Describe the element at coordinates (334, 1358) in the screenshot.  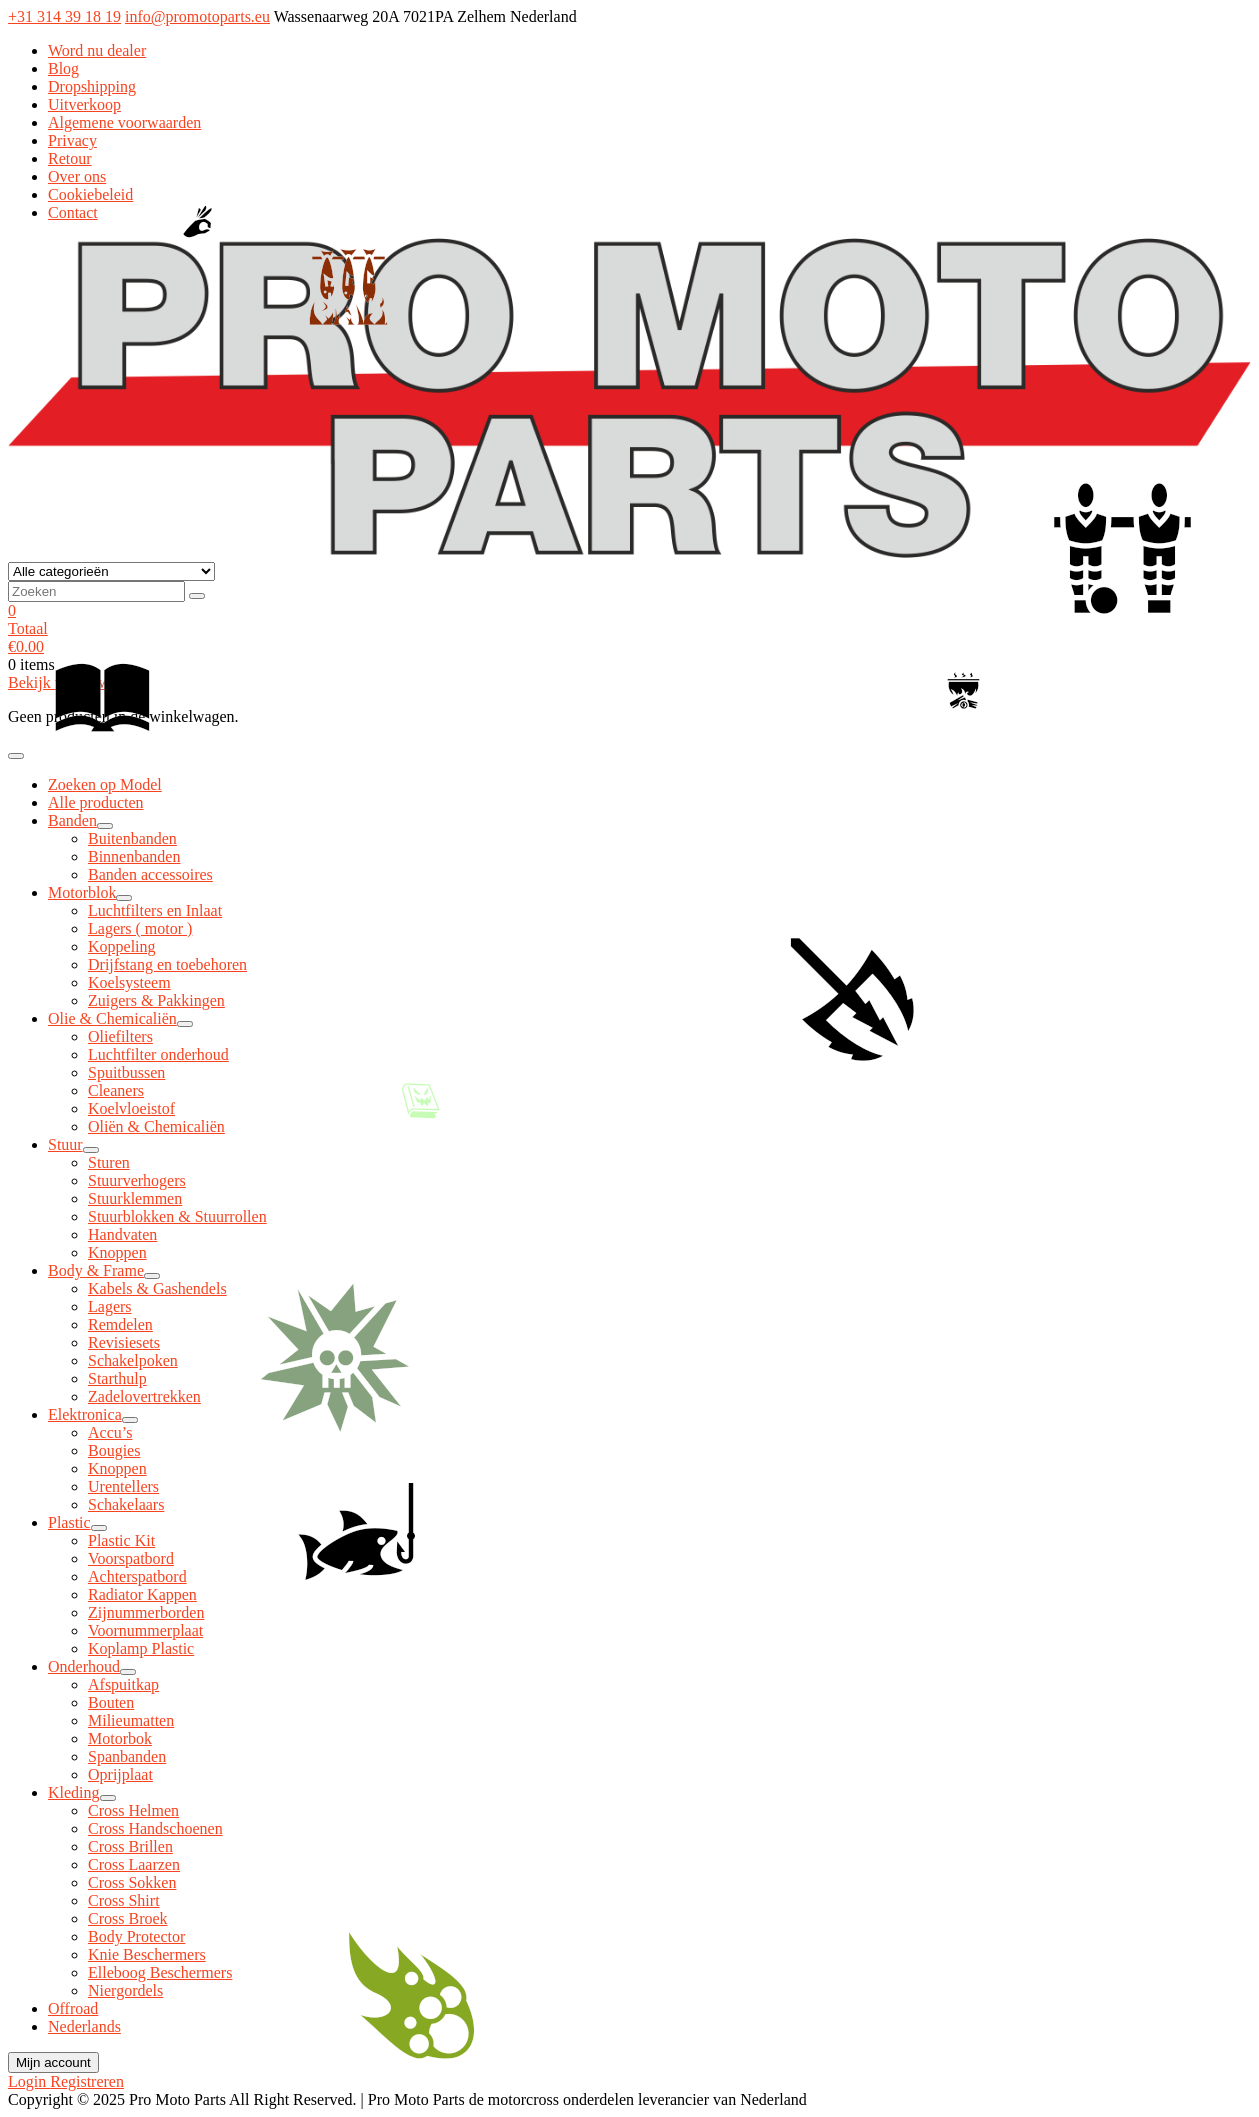
I see `indicates a death or game over event` at that location.